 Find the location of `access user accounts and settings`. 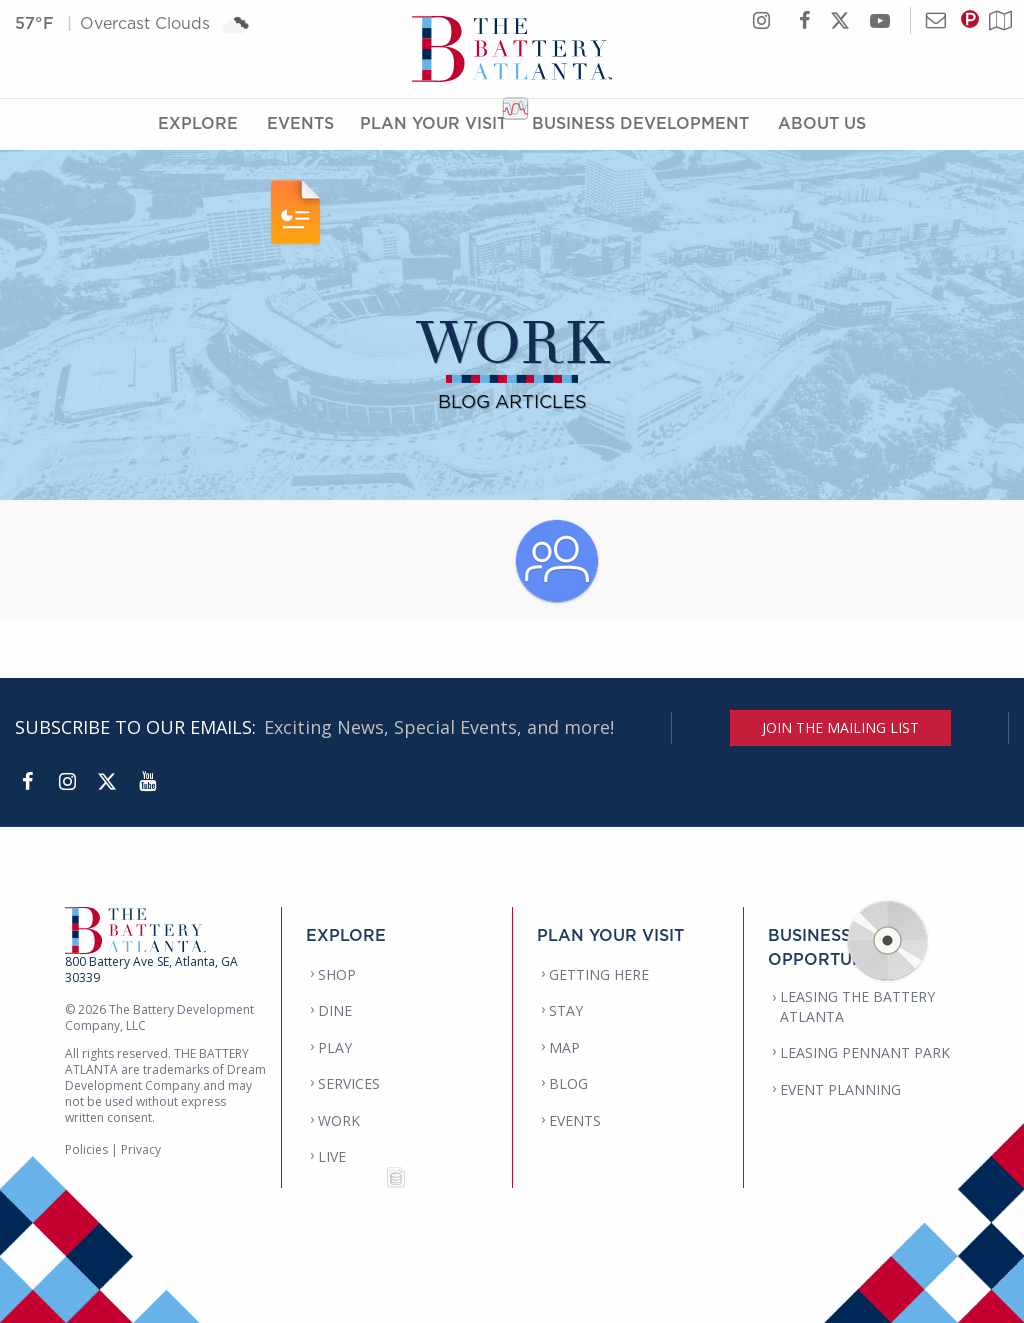

access user accounts and settings is located at coordinates (557, 561).